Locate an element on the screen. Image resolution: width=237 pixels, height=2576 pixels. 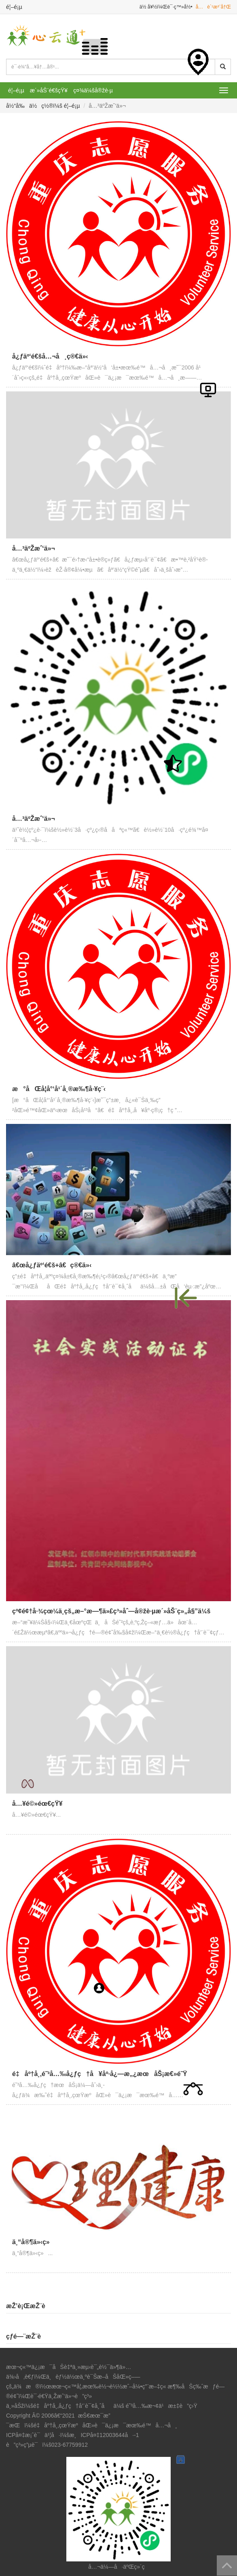
view someone's current location is located at coordinates (198, 62).